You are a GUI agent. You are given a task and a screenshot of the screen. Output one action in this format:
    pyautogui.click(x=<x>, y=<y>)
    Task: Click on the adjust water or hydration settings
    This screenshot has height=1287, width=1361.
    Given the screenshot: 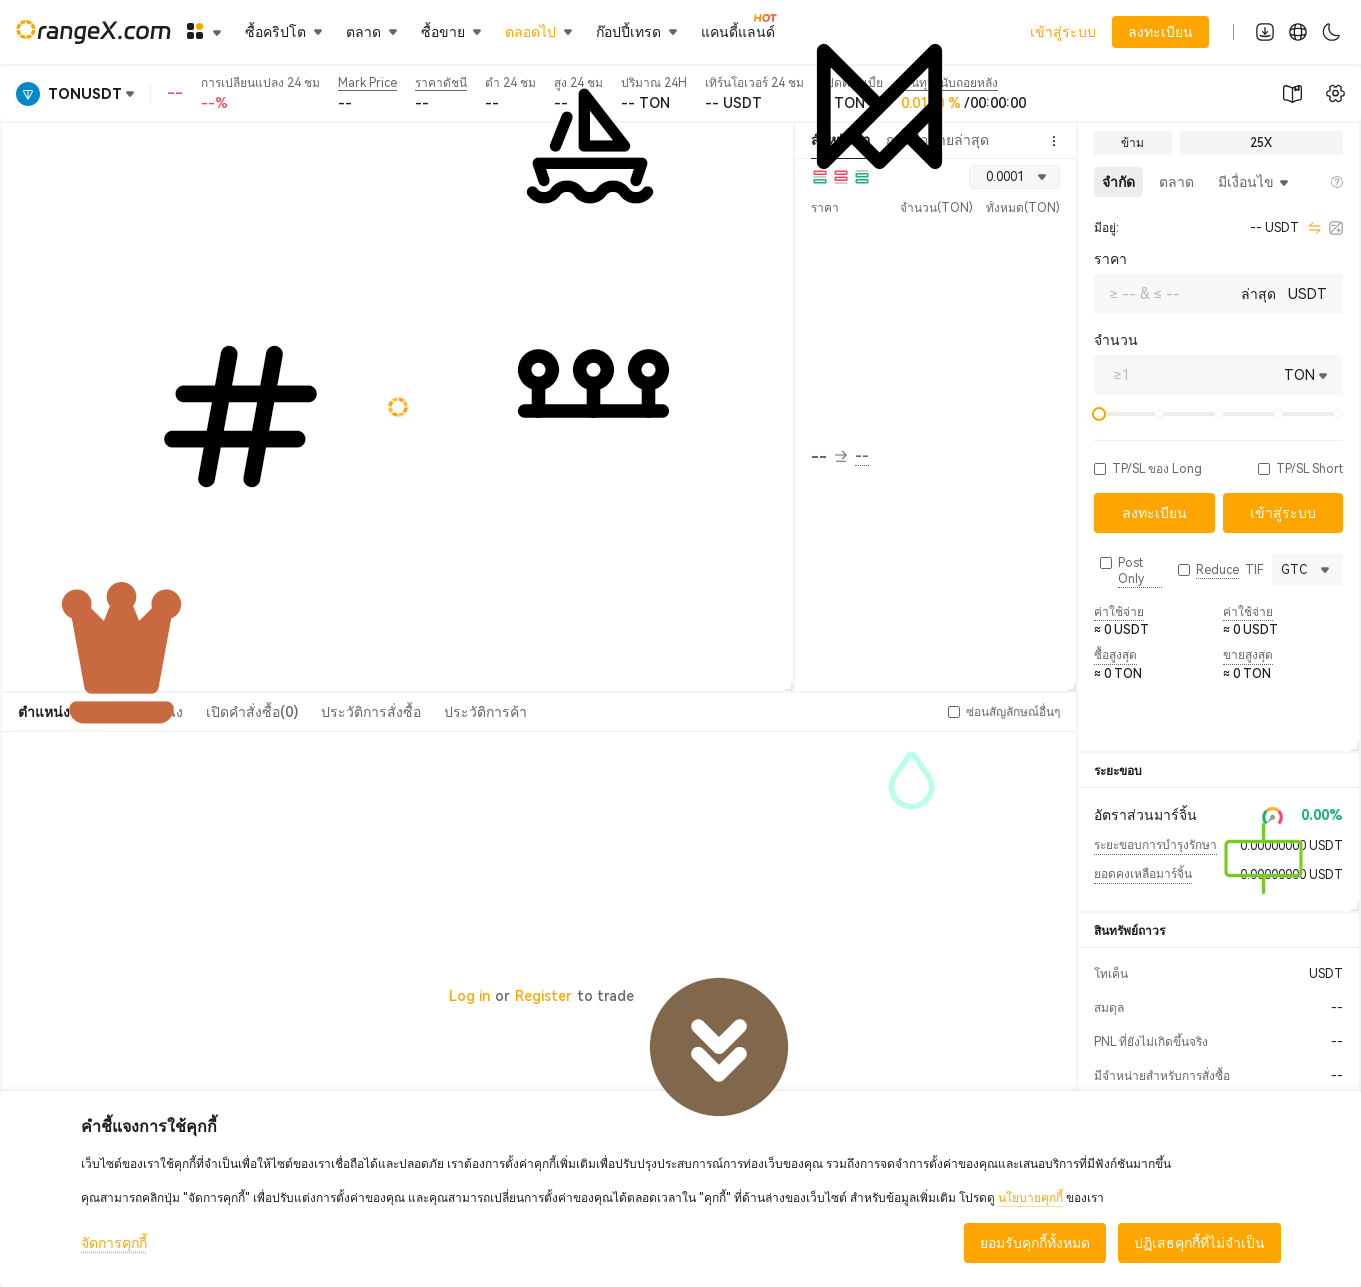 What is the action you would take?
    pyautogui.click(x=911, y=780)
    